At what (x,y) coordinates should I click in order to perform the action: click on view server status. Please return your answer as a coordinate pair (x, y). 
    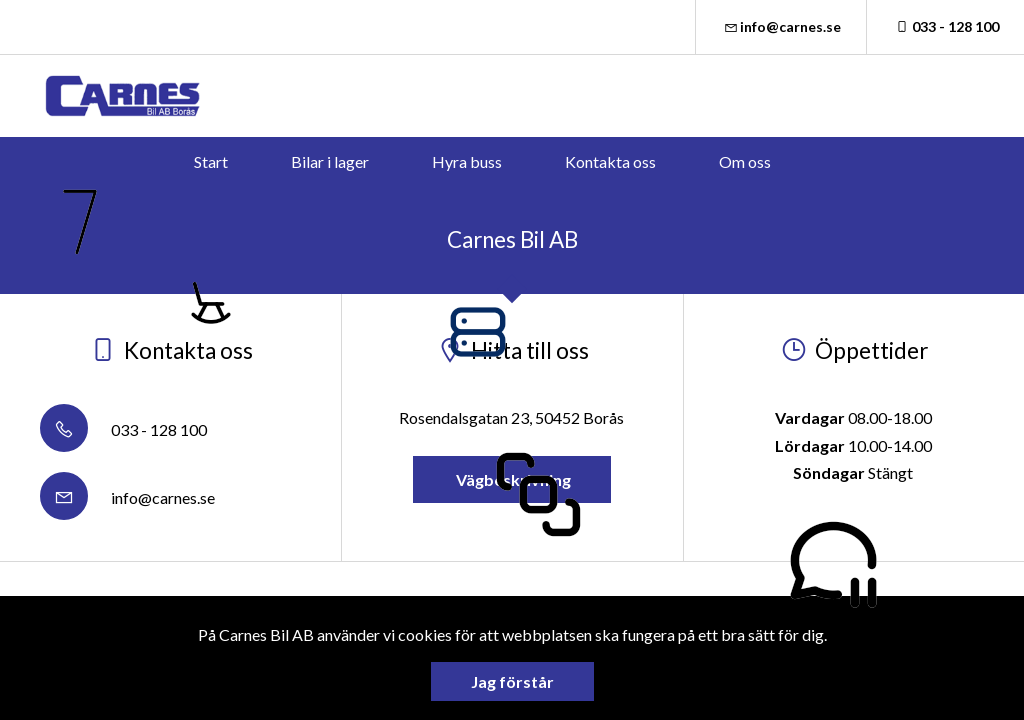
    Looking at the image, I should click on (478, 332).